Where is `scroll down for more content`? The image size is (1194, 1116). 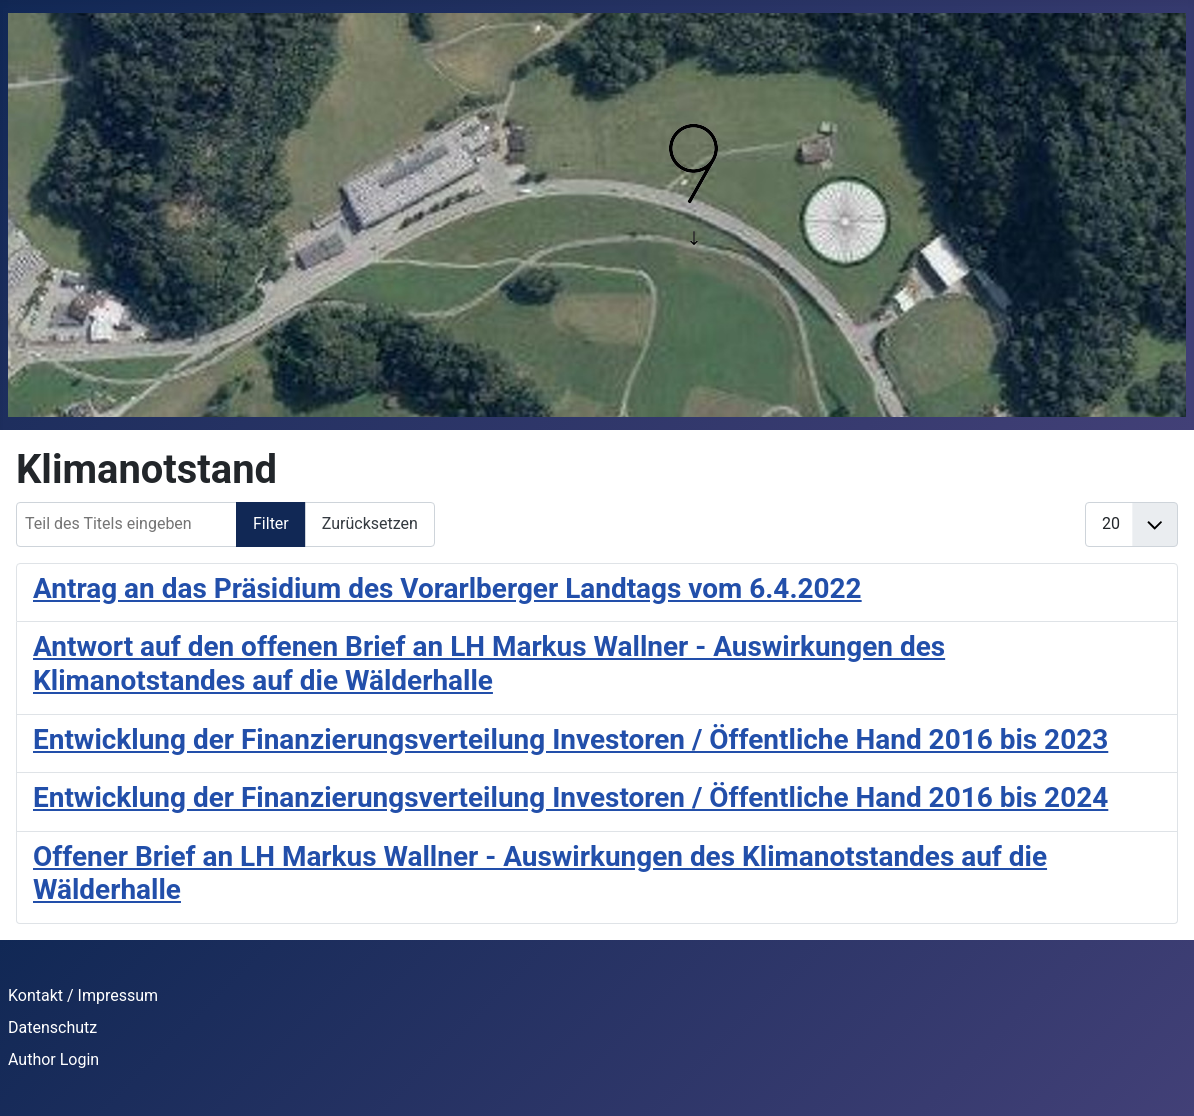
scroll down for more content is located at coordinates (694, 238).